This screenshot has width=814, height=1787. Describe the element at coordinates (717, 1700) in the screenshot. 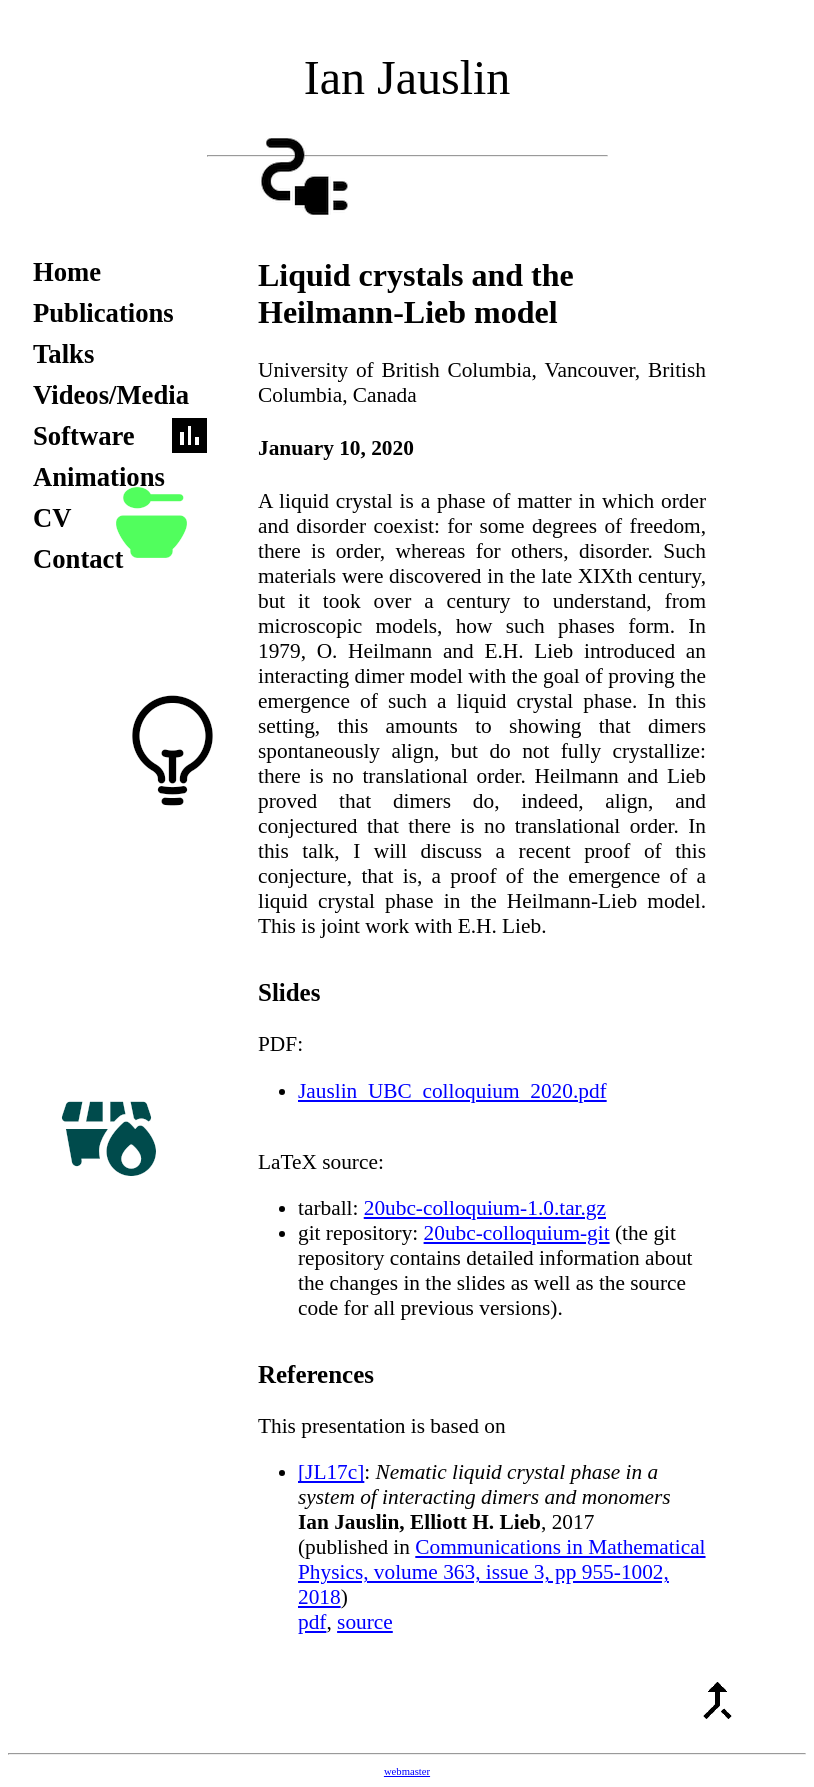

I see `merge branches or items together` at that location.